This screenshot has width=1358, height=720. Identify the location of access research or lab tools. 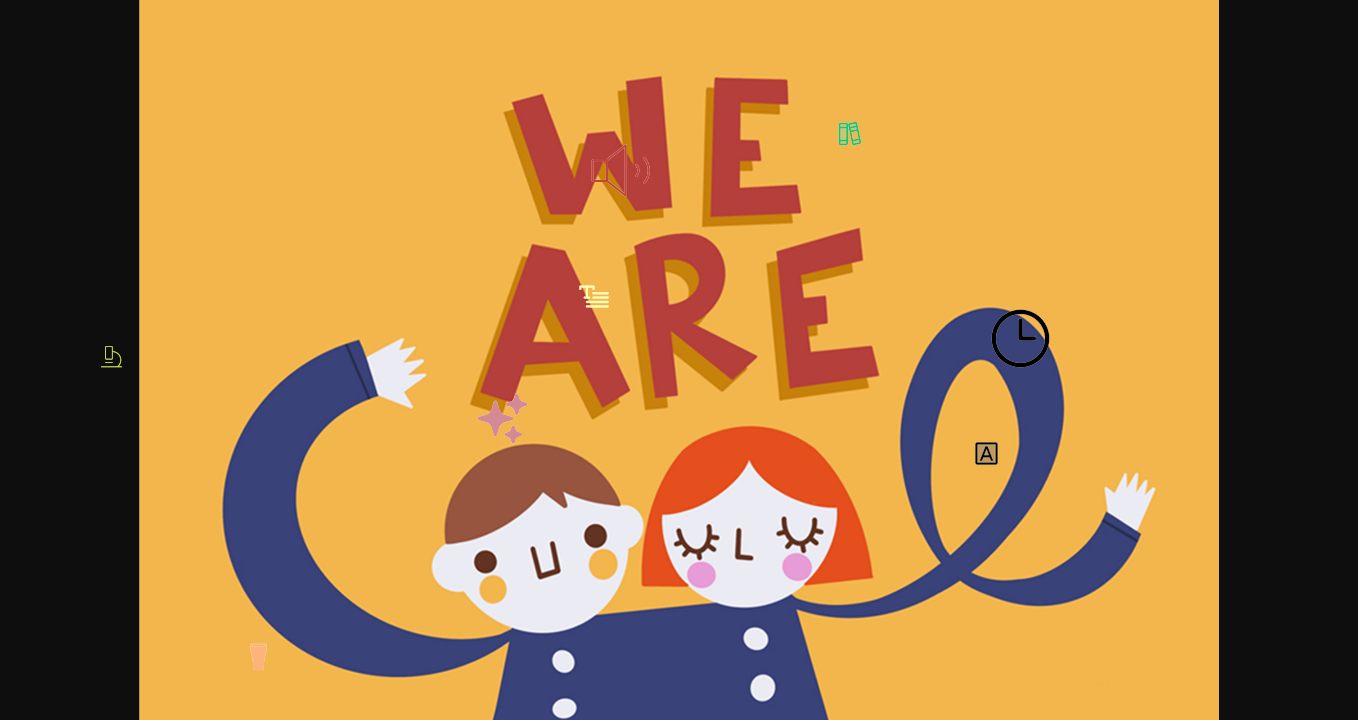
(111, 357).